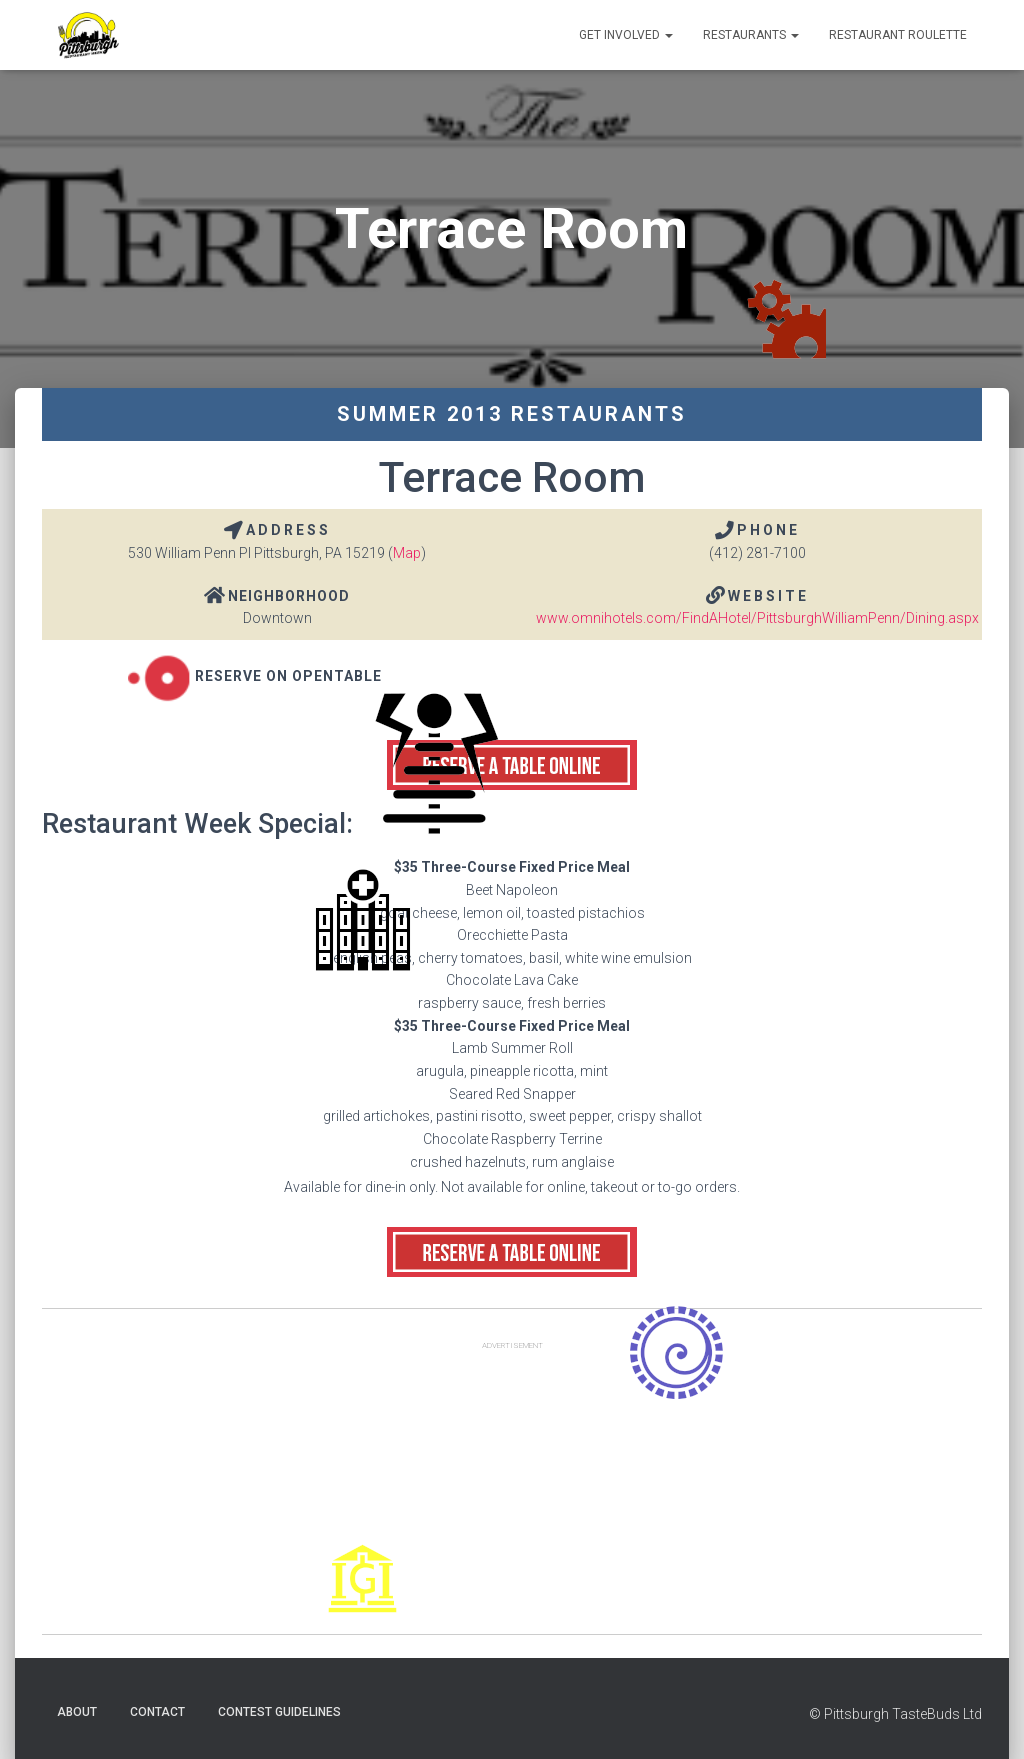  What do you see at coordinates (363, 920) in the screenshot?
I see `find nearby hospitals or medical facilities` at bounding box center [363, 920].